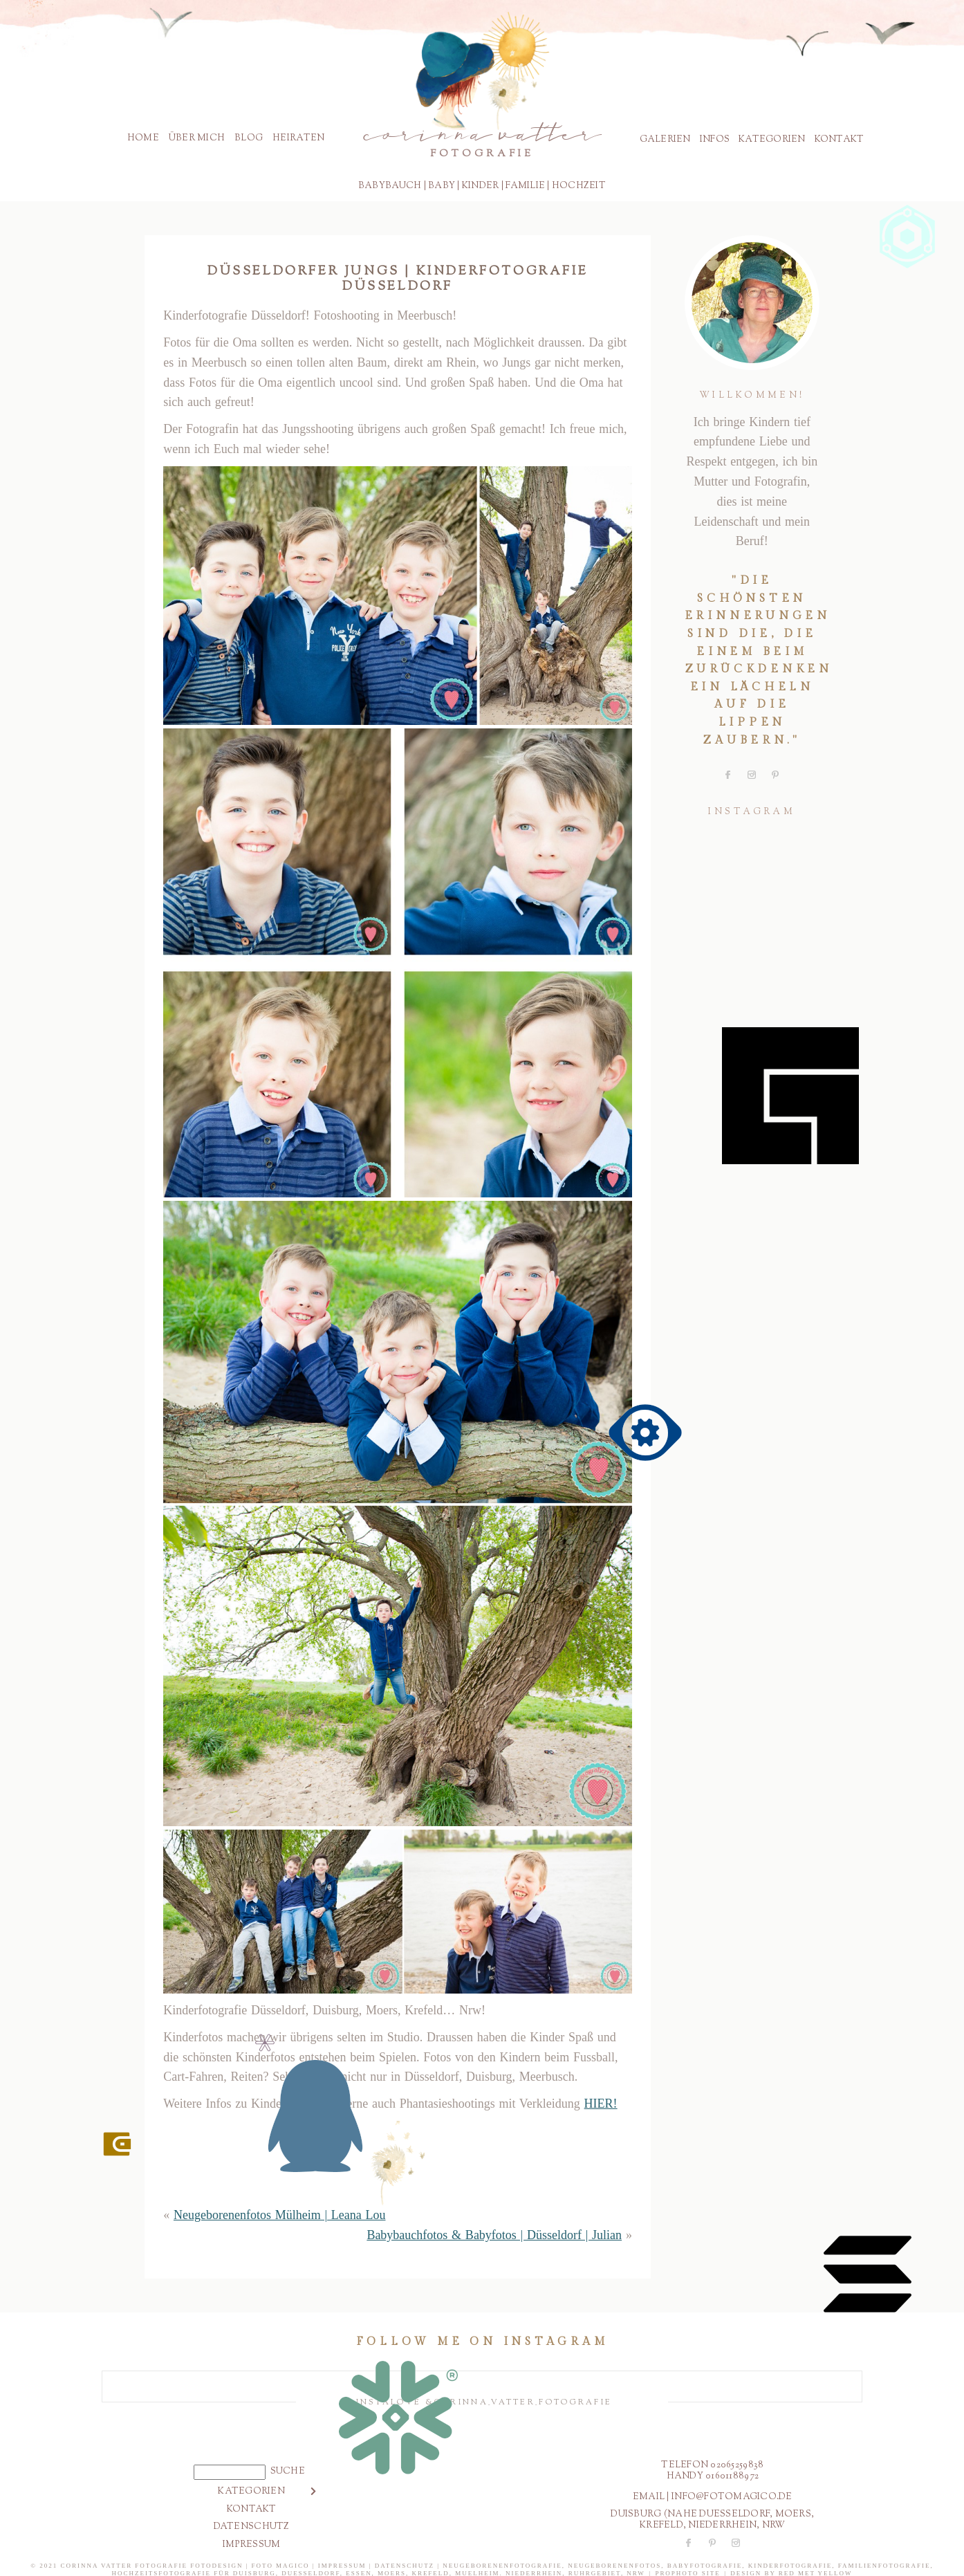 Image resolution: width=964 pixels, height=2576 pixels. I want to click on phabricator code review platform logo, so click(645, 1433).